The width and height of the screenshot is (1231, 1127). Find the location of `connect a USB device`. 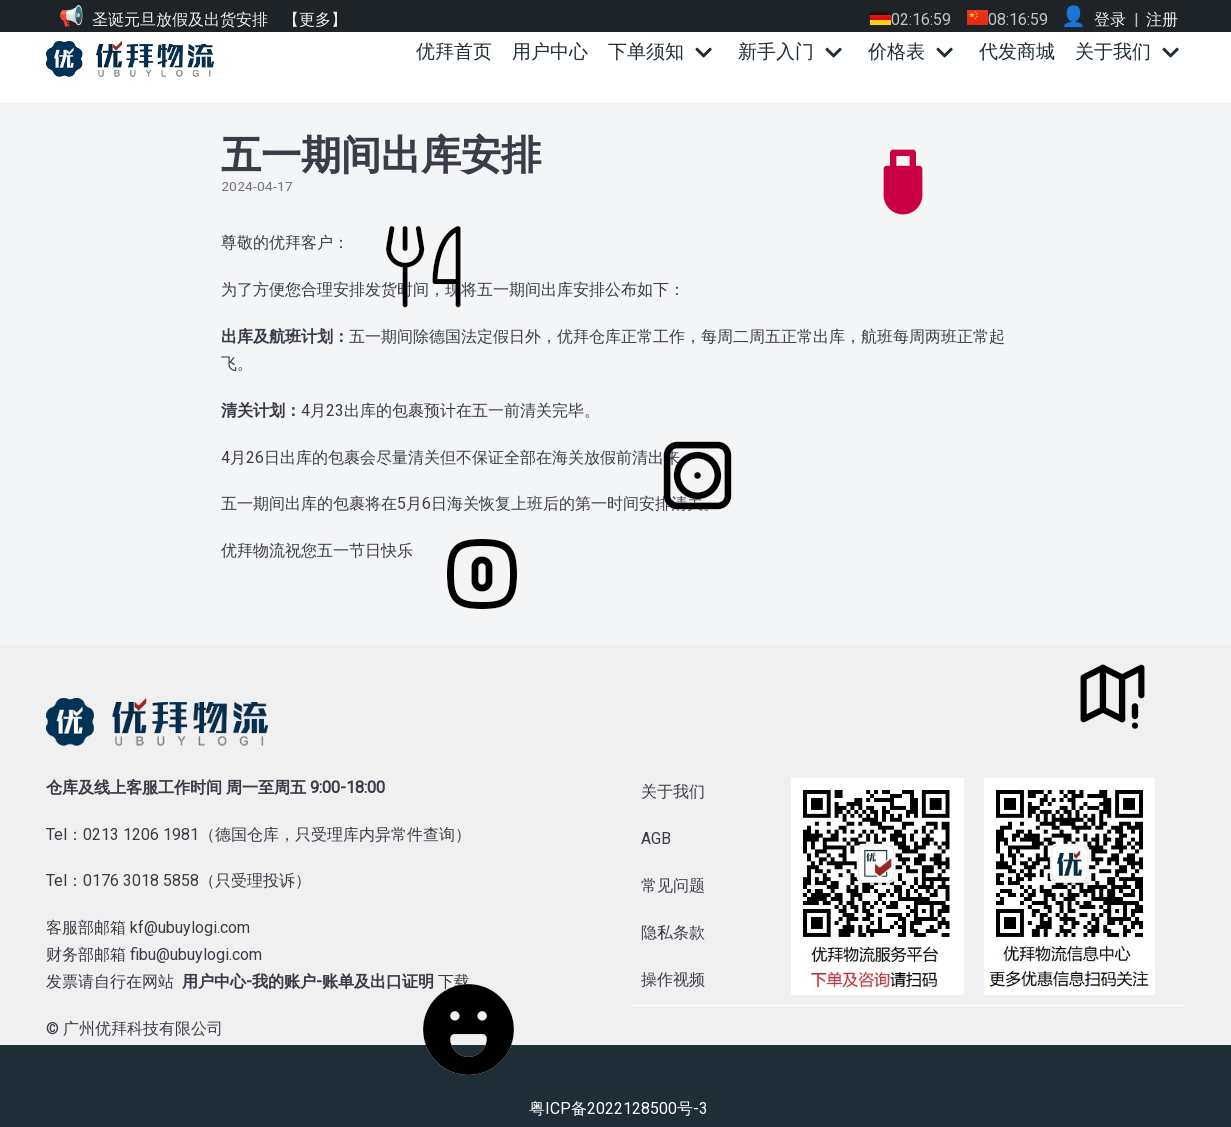

connect a USB device is located at coordinates (903, 182).